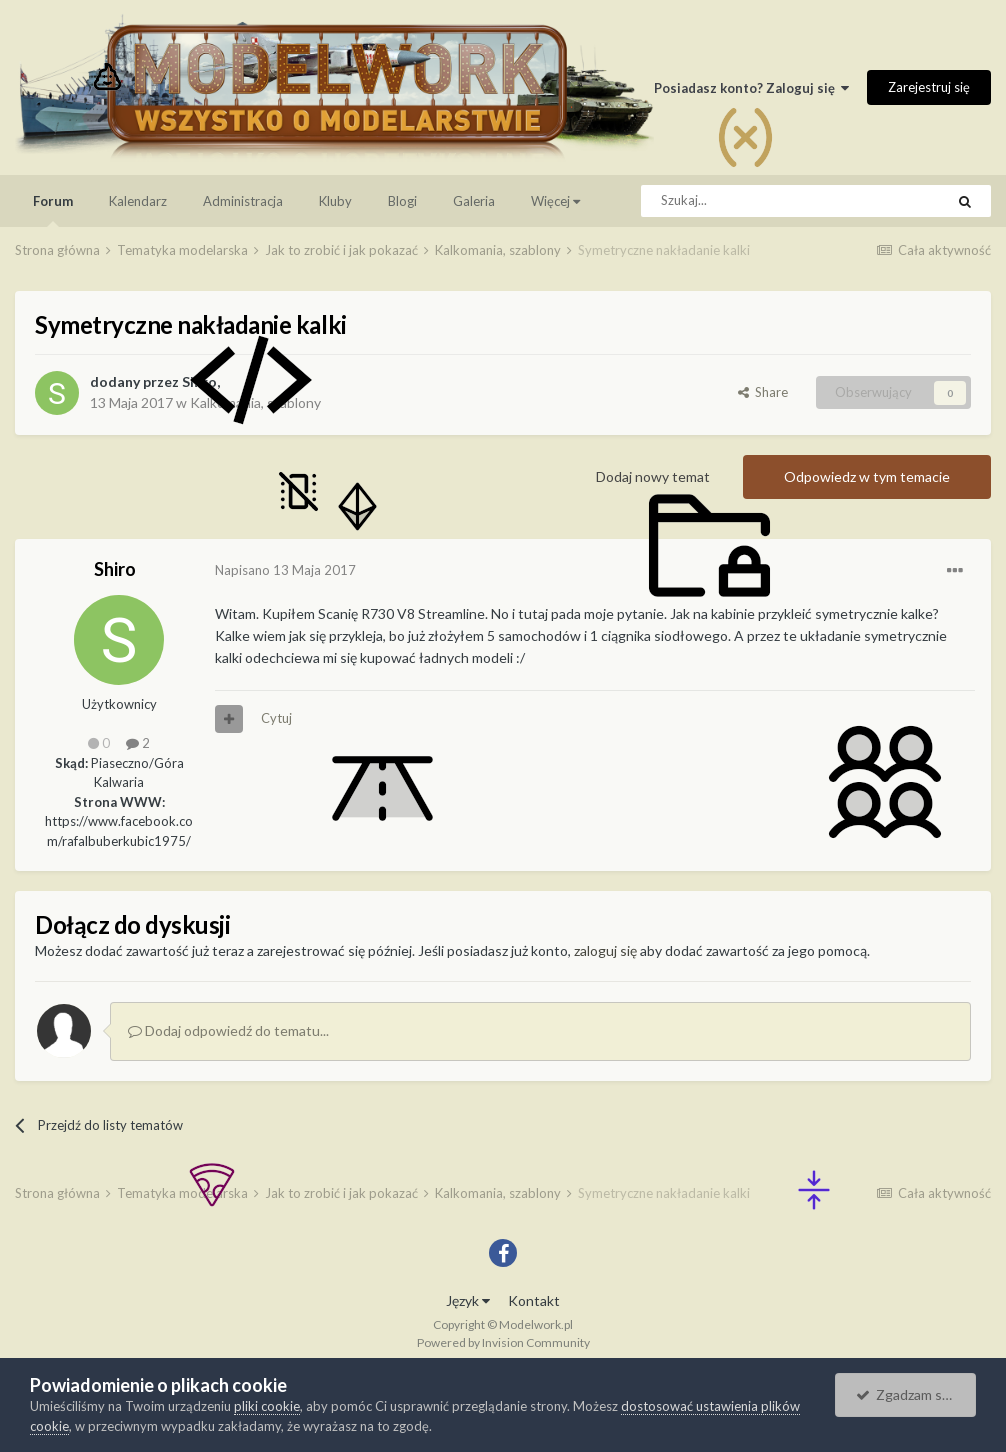 Image resolution: width=1006 pixels, height=1452 pixels. I want to click on view ethereum wallet or balance, so click(357, 506).